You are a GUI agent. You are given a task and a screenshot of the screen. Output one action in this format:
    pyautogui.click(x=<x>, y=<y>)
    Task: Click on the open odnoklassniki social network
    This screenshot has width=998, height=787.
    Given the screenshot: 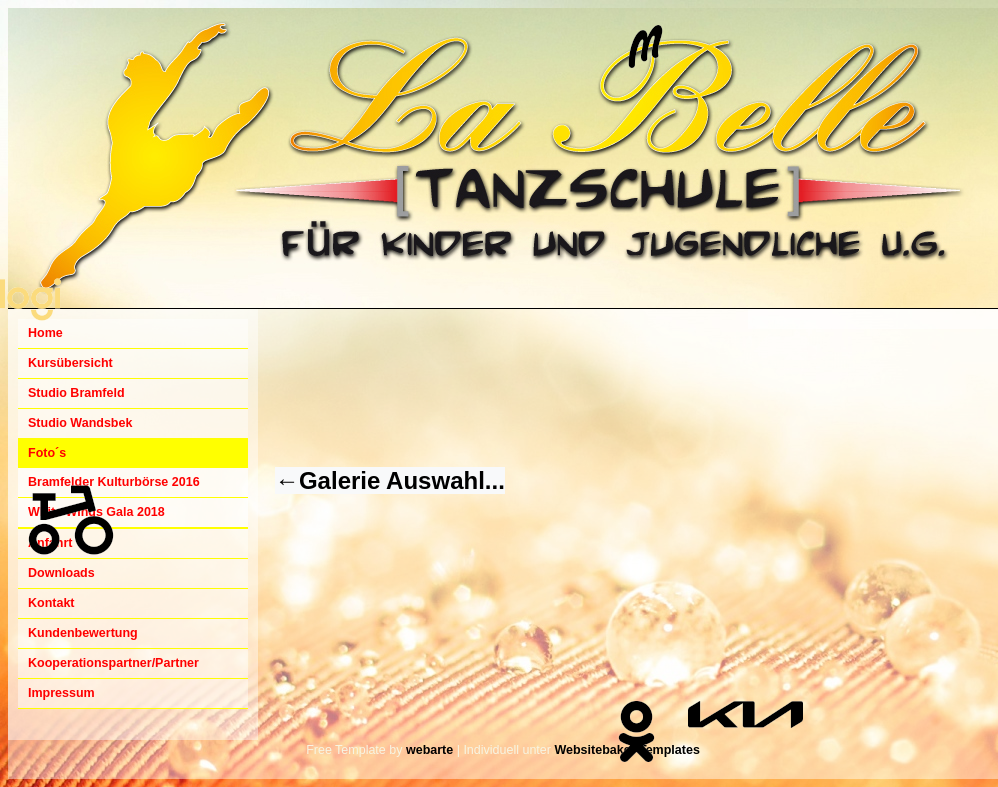 What is the action you would take?
    pyautogui.click(x=636, y=731)
    